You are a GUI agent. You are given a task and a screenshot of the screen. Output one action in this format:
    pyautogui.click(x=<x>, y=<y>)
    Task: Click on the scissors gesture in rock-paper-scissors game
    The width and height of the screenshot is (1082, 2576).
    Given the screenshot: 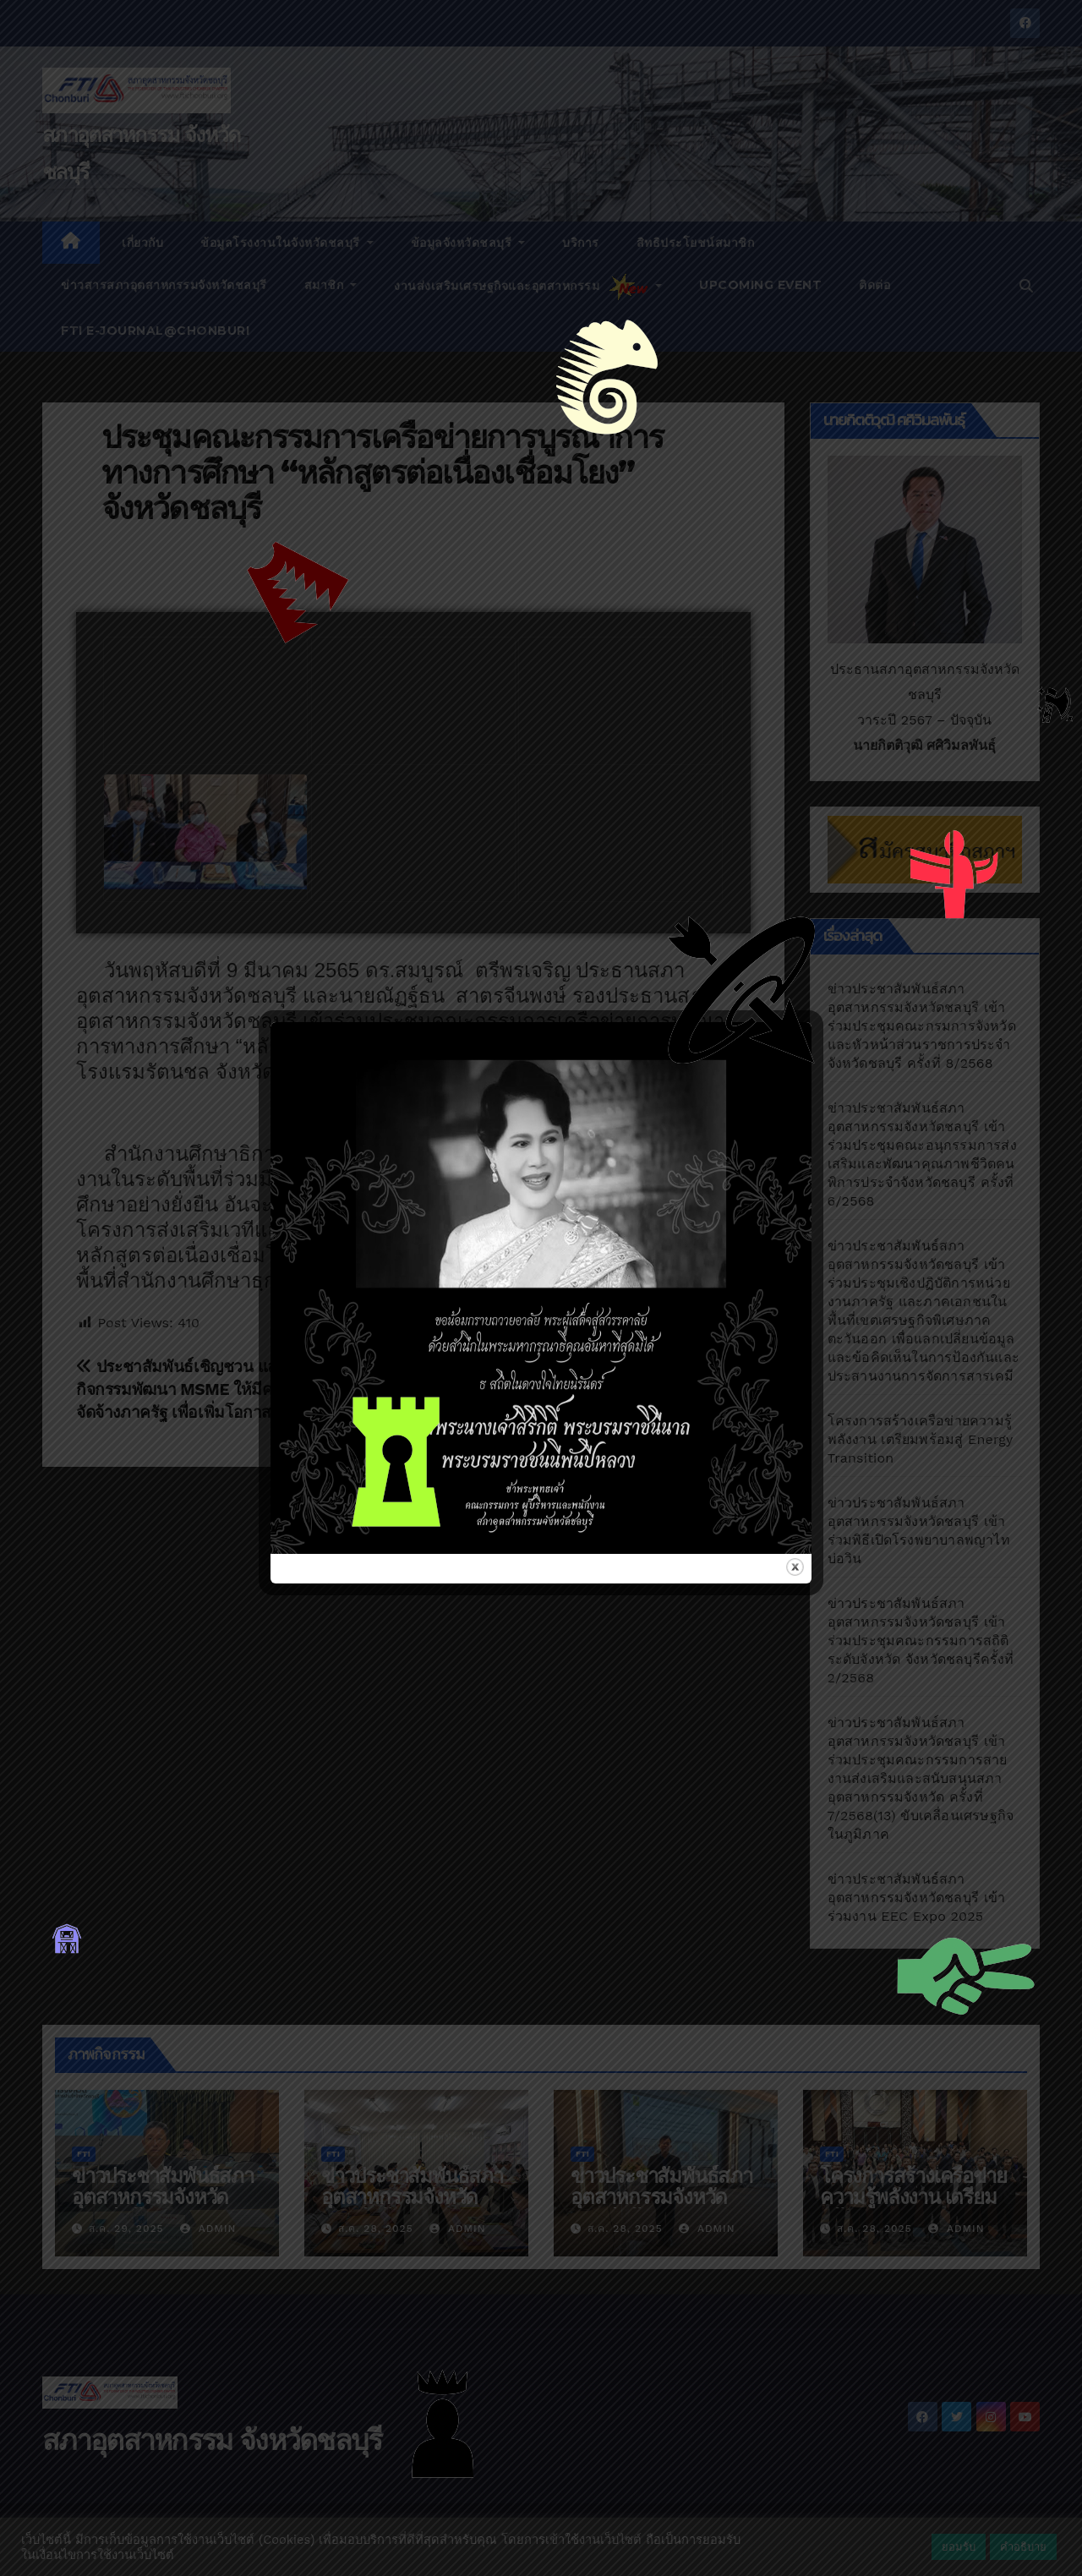 What is the action you would take?
    pyautogui.click(x=968, y=1968)
    